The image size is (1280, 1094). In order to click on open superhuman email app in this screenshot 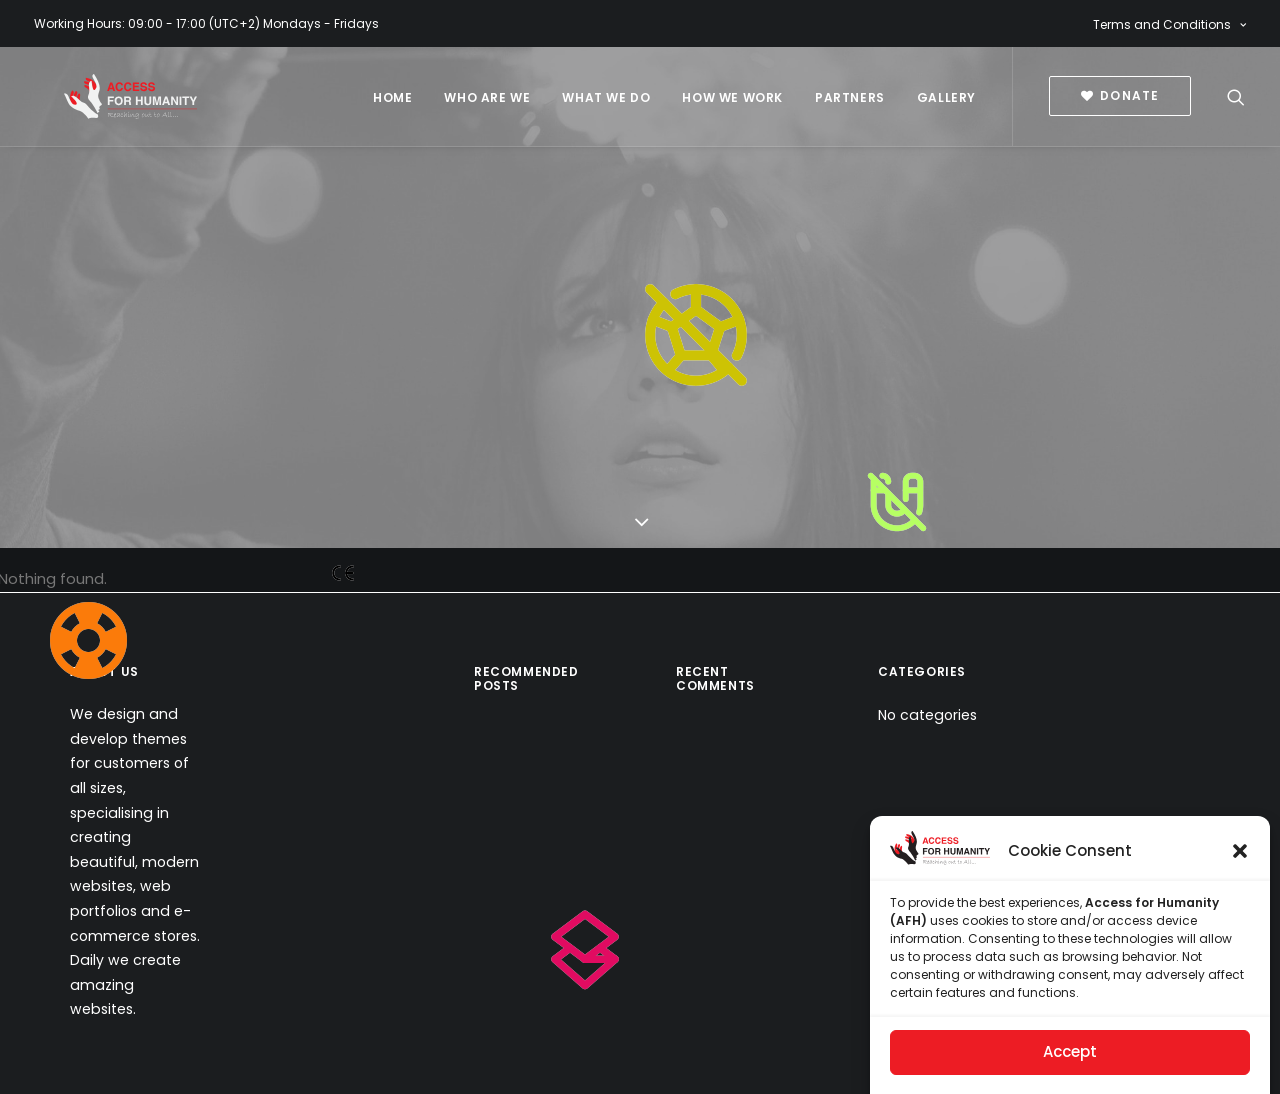, I will do `click(585, 948)`.